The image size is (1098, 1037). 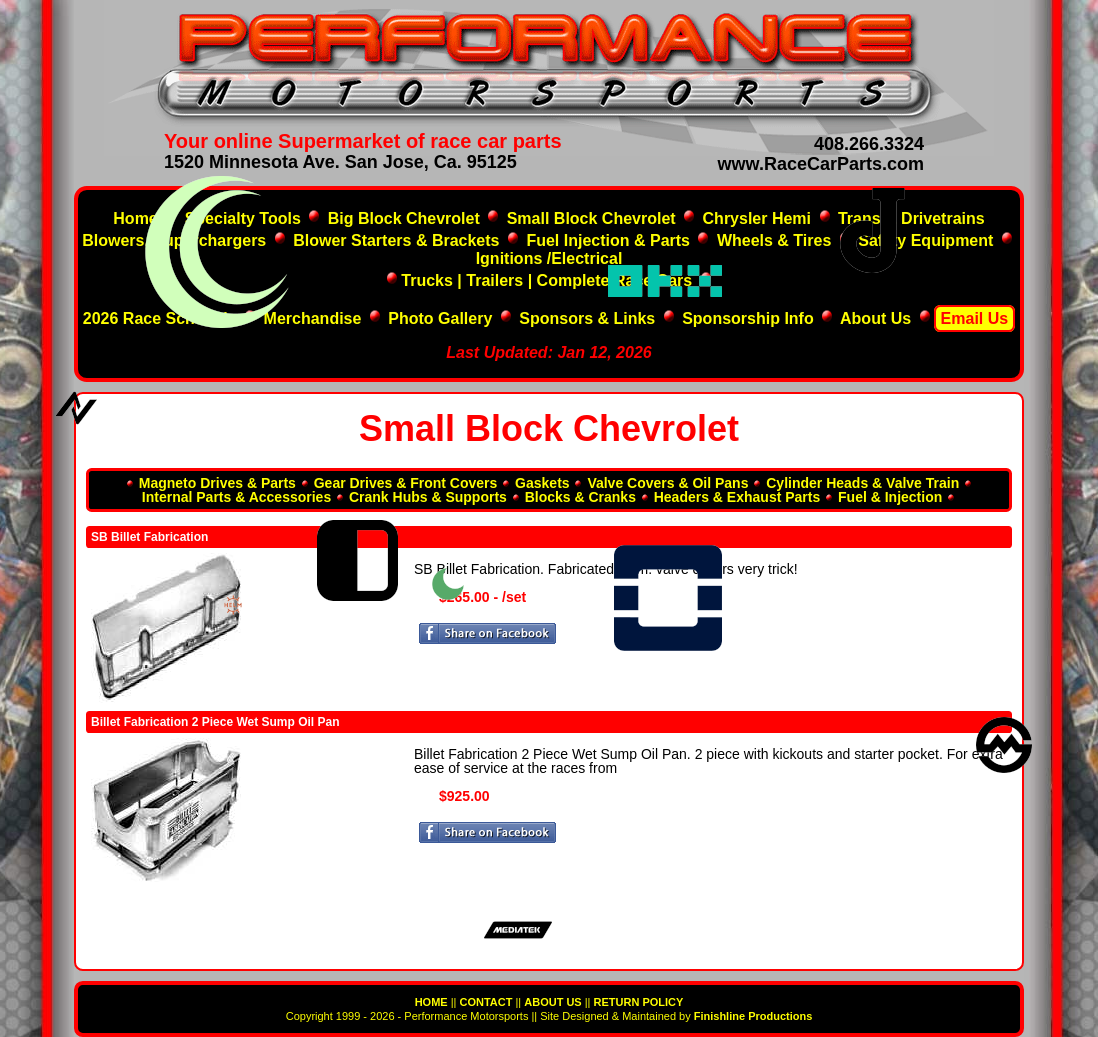 I want to click on norco brand logo, so click(x=76, y=408).